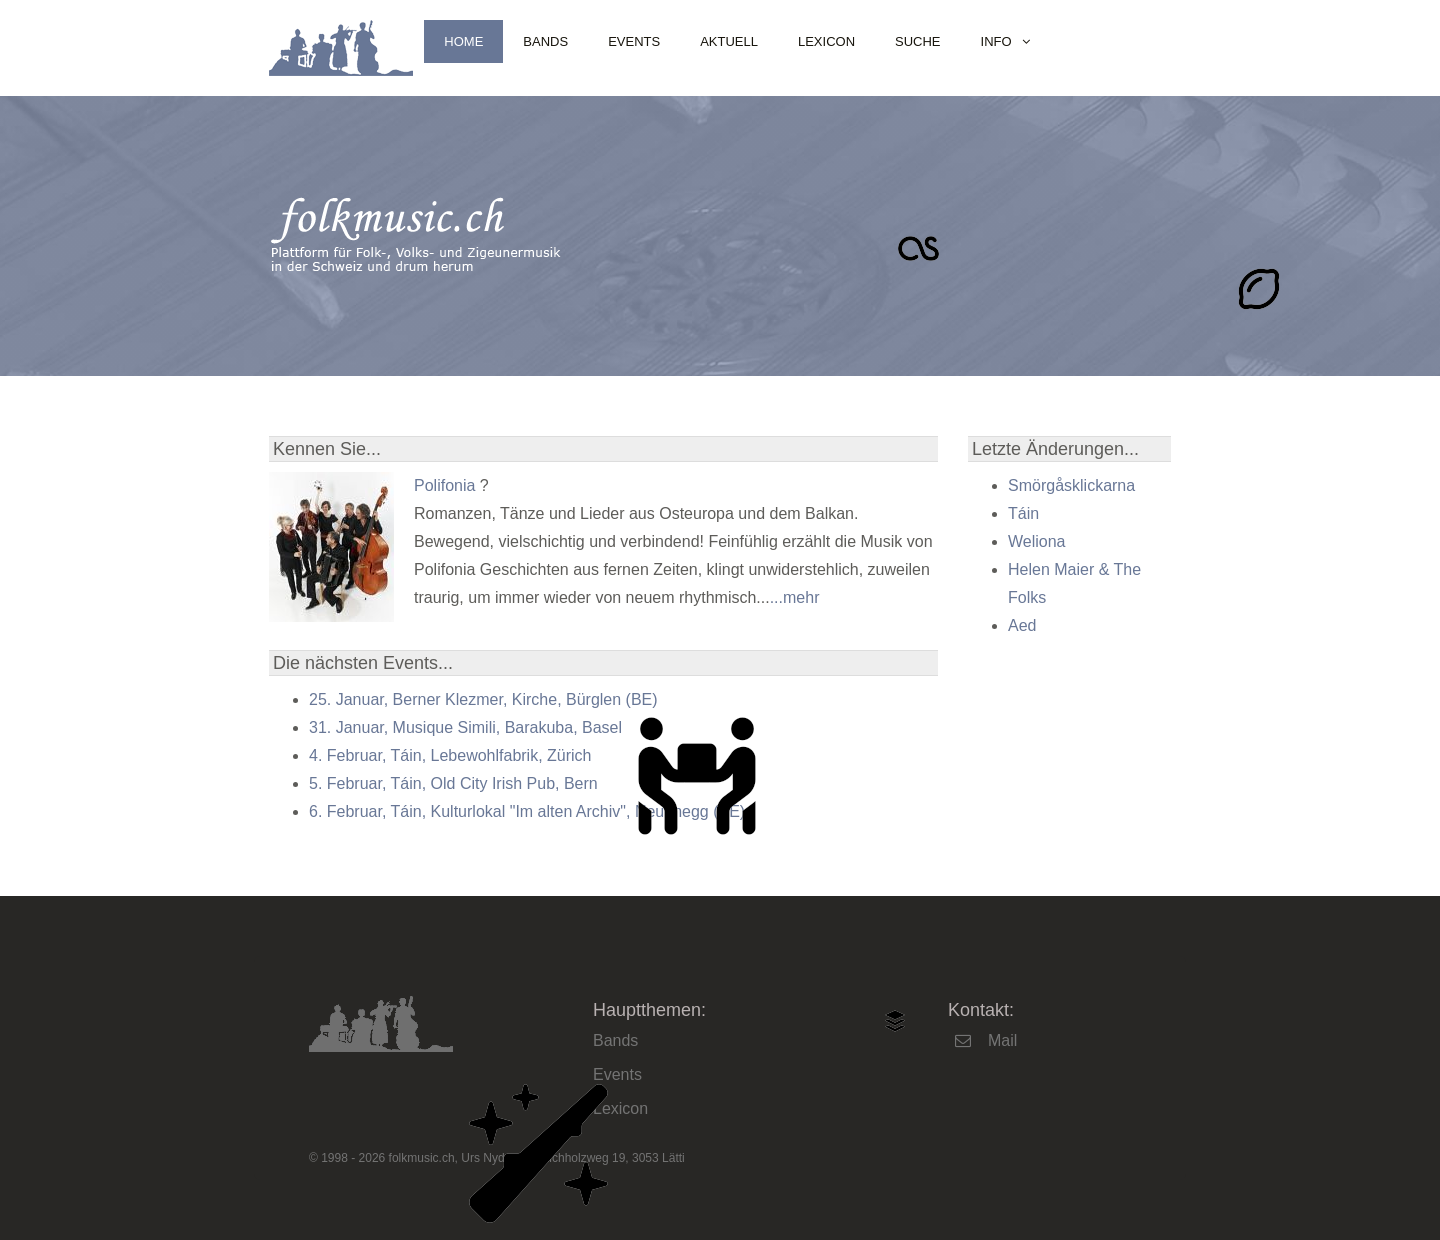 The width and height of the screenshot is (1440, 1240). What do you see at coordinates (1259, 289) in the screenshot?
I see `indicates fresh or organic content` at bounding box center [1259, 289].